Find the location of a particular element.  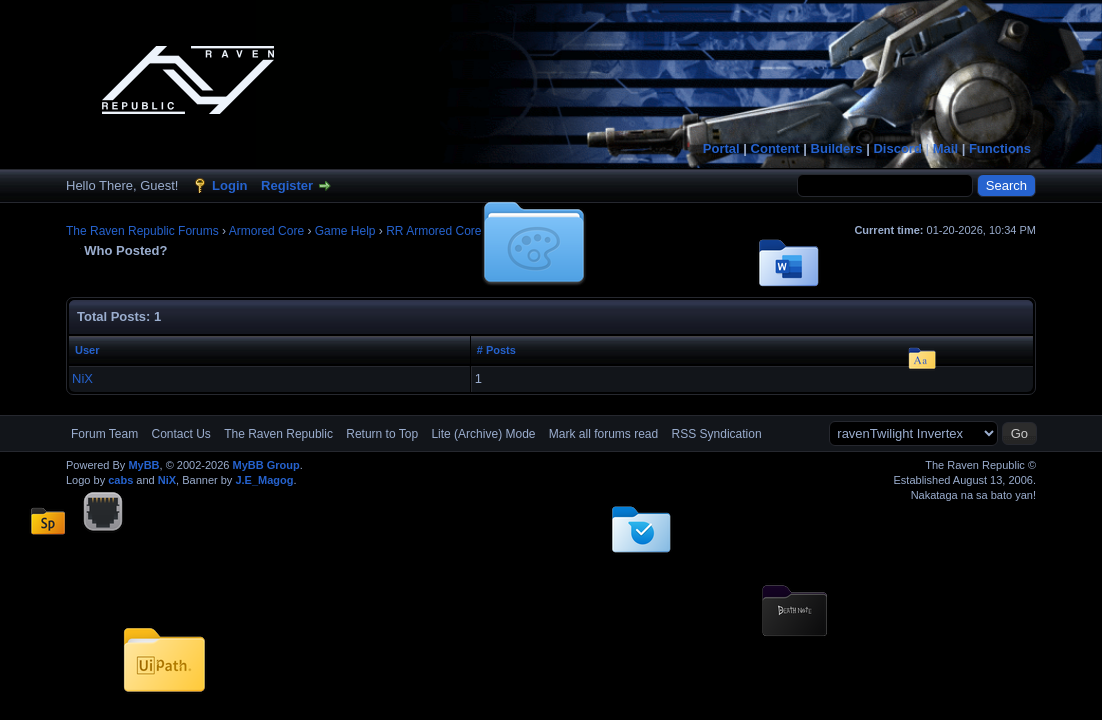

open folder containing Microsoft Word documents is located at coordinates (788, 264).